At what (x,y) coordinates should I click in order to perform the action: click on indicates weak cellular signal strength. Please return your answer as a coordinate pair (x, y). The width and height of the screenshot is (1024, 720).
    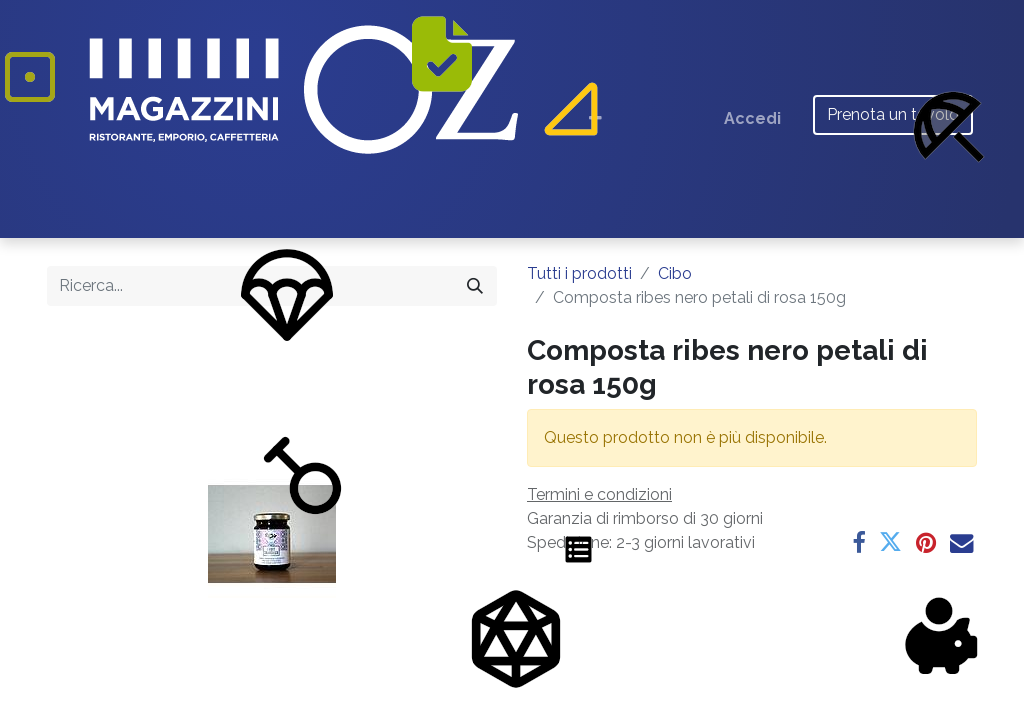
    Looking at the image, I should click on (571, 109).